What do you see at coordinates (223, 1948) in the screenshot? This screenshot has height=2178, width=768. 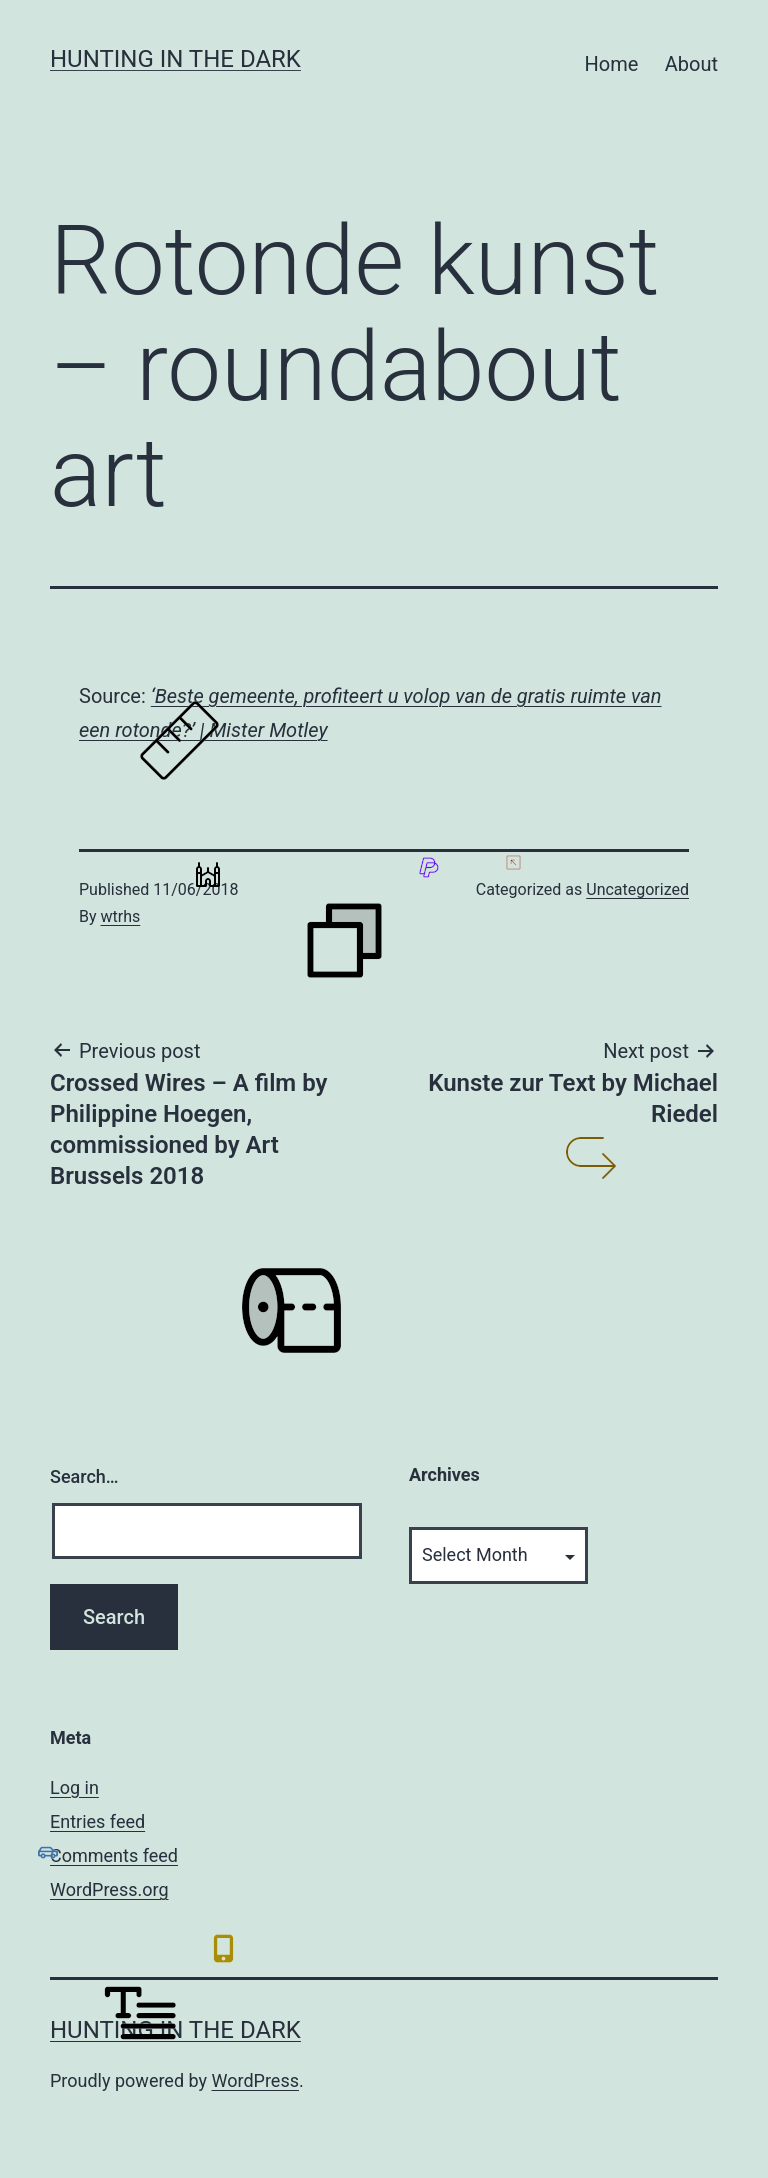 I see `access mobile device settings` at bounding box center [223, 1948].